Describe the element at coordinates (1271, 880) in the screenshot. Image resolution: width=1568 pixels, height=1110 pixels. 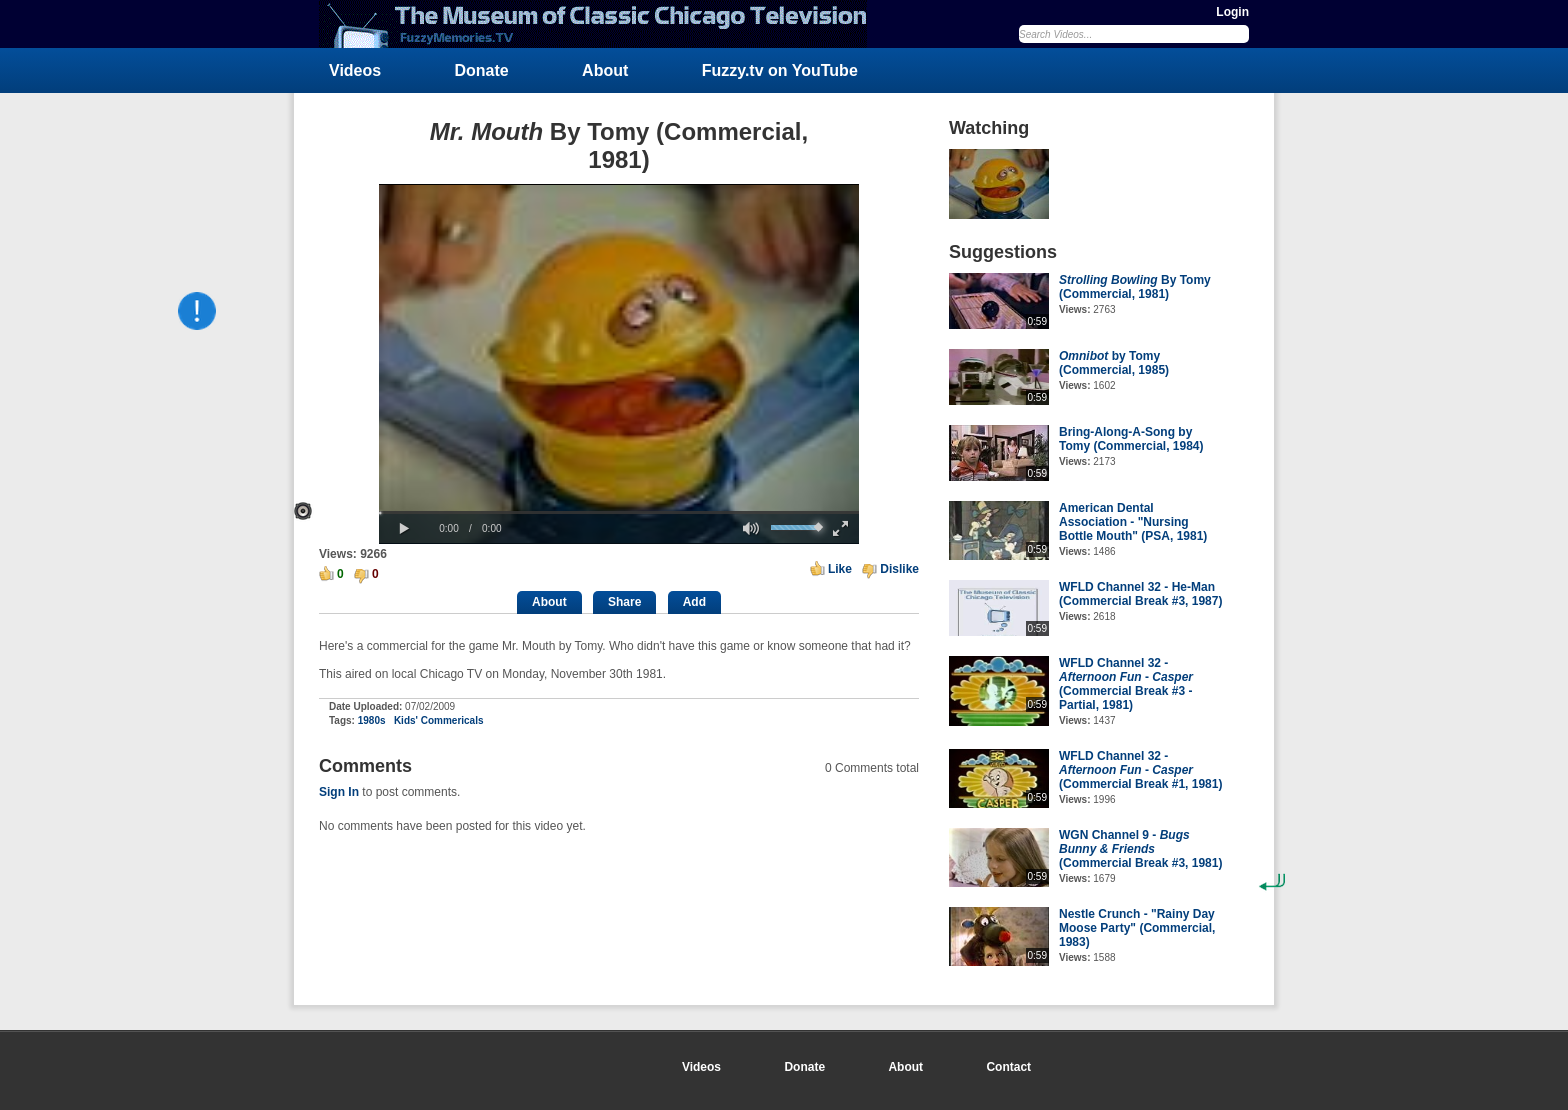
I see `reply to all recipients of an email` at that location.